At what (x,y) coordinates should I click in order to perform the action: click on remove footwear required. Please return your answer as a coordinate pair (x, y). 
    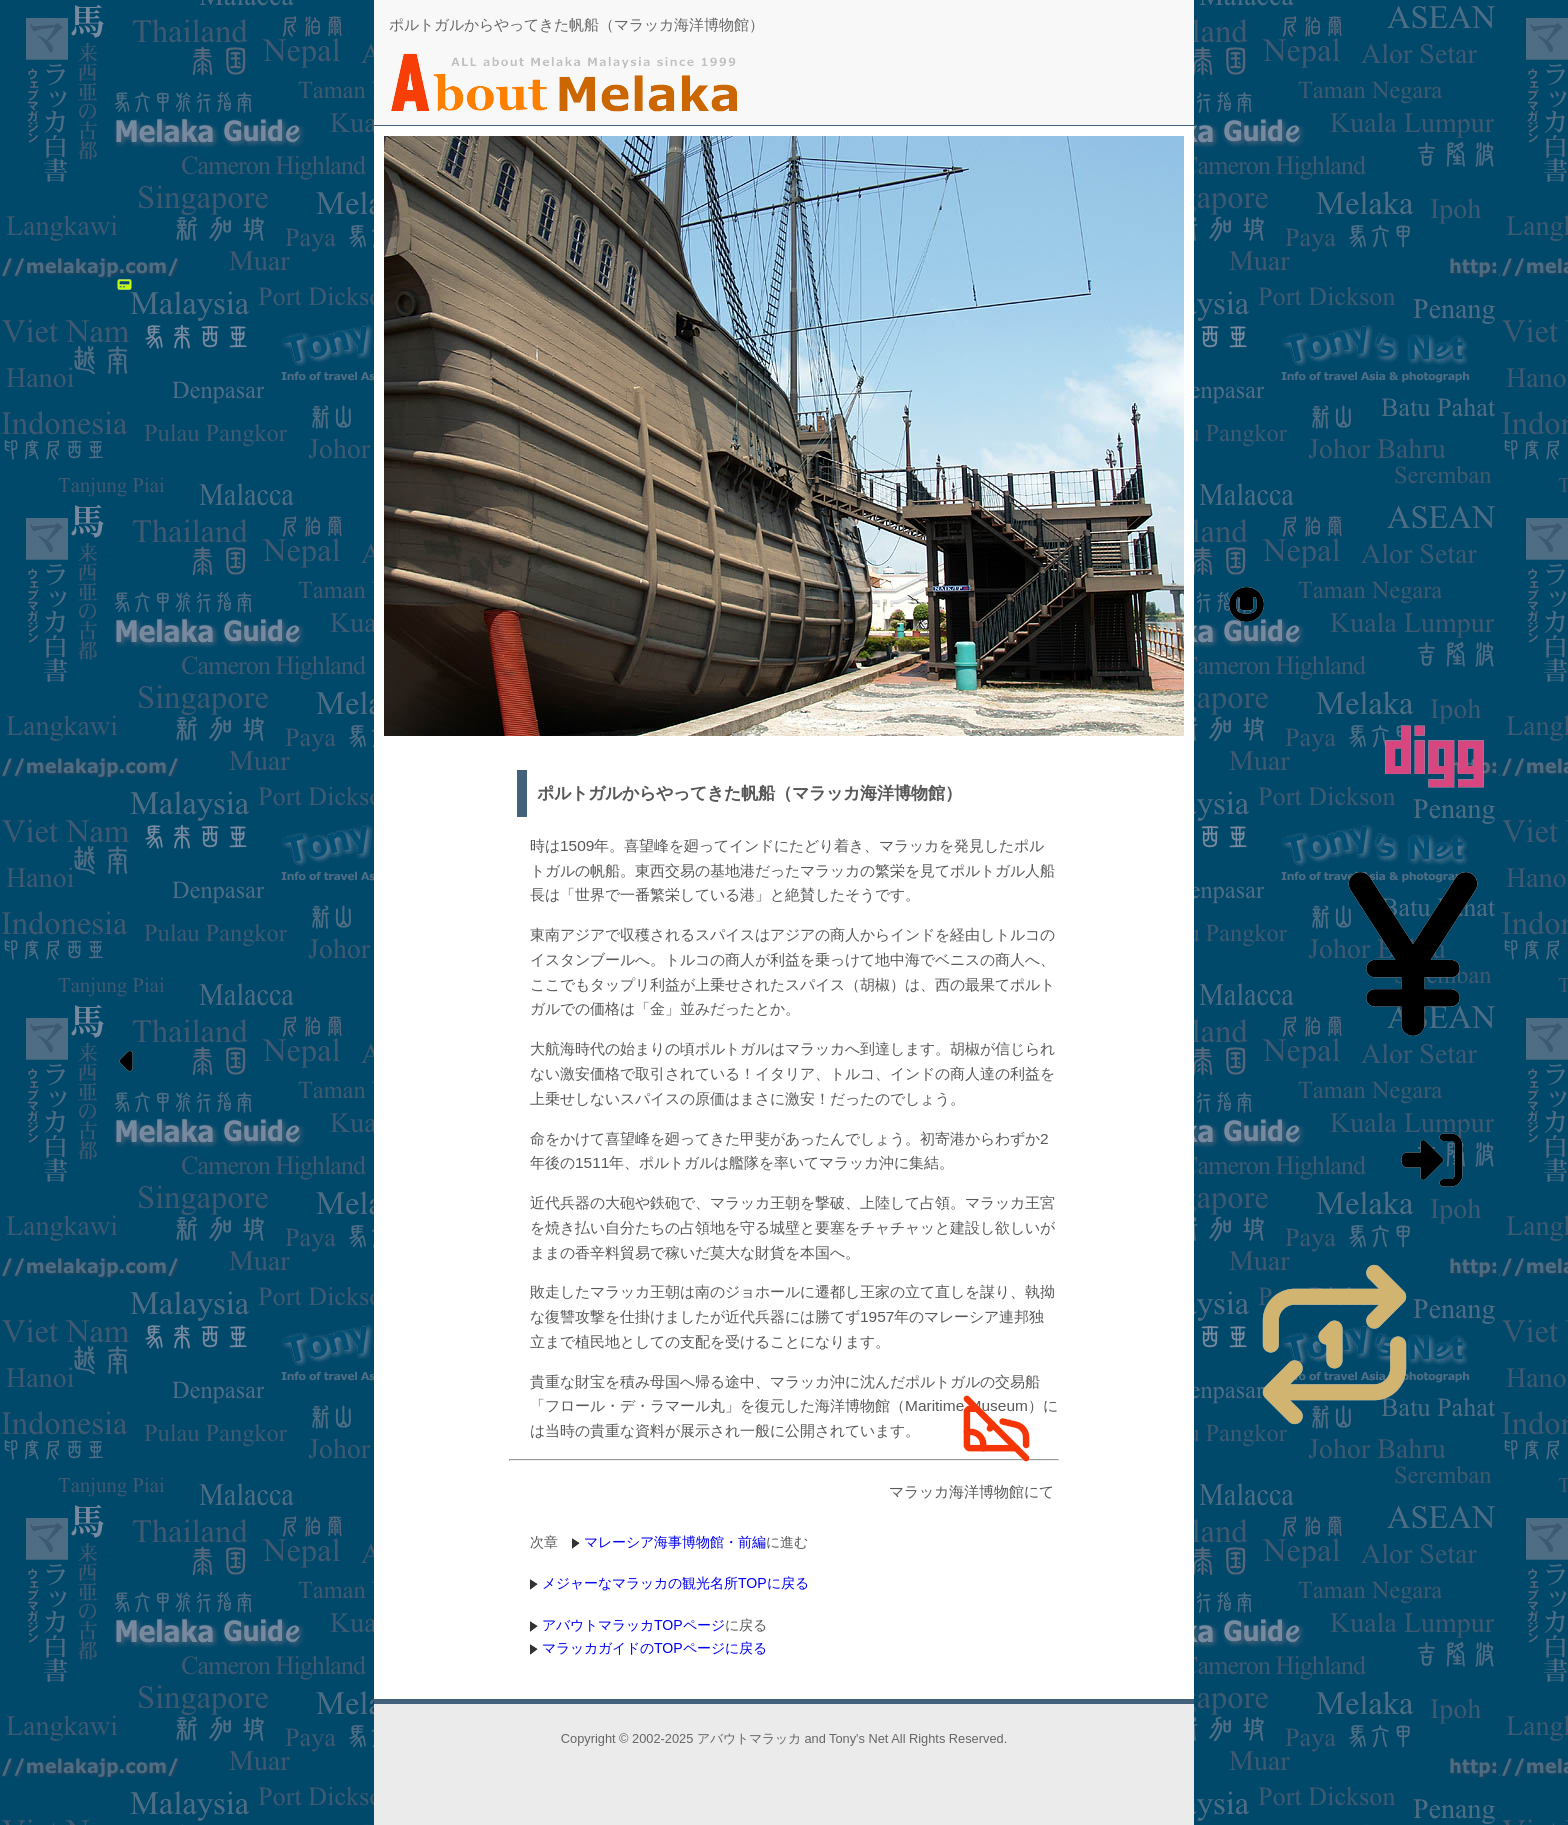
    Looking at the image, I should click on (996, 1428).